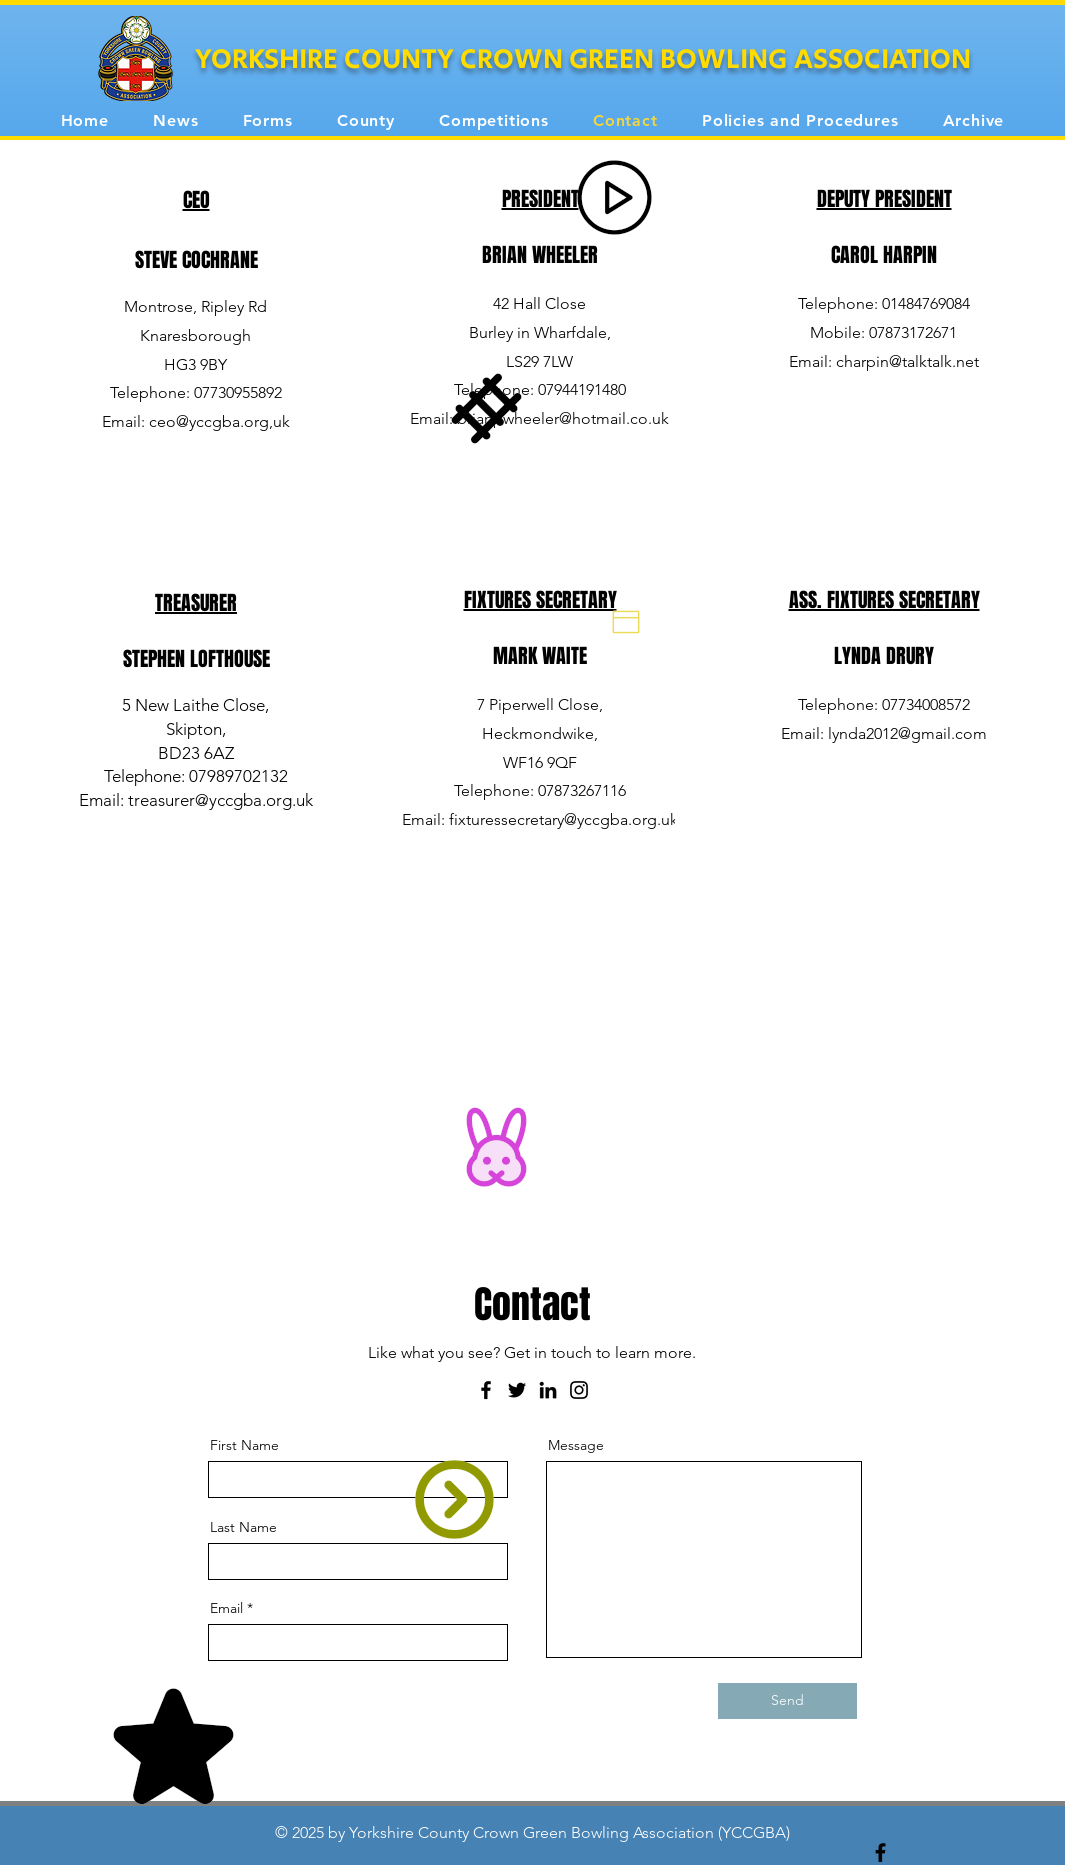 Image resolution: width=1065 pixels, height=1867 pixels. I want to click on mark item as favorite, so click(173, 1748).